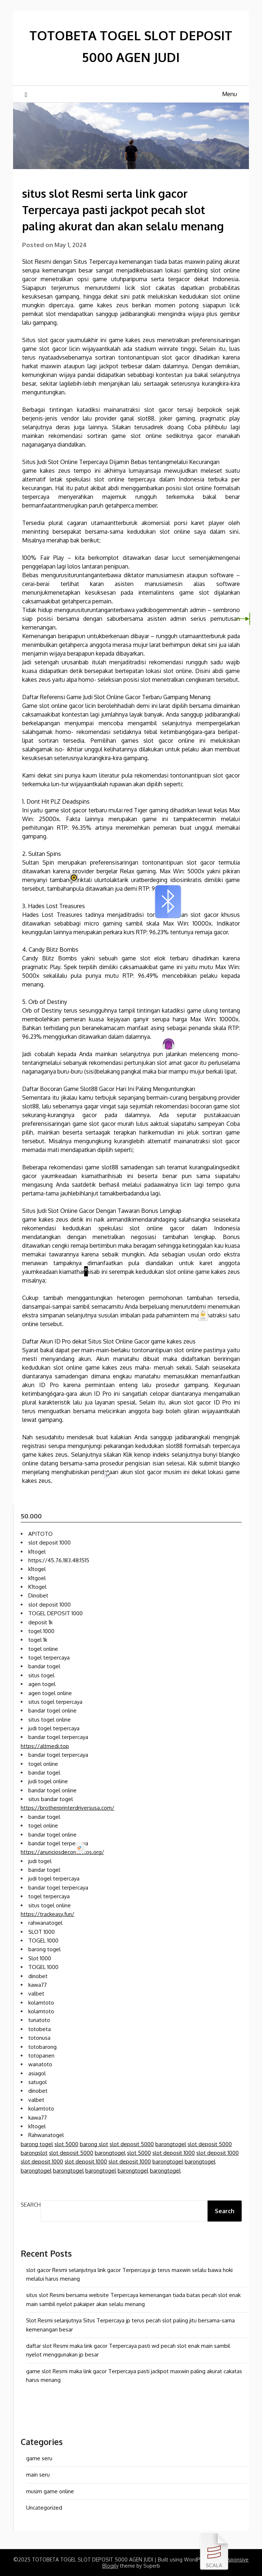 This screenshot has height=2576, width=262. What do you see at coordinates (80, 1847) in the screenshot?
I see `open a presentation file` at bounding box center [80, 1847].